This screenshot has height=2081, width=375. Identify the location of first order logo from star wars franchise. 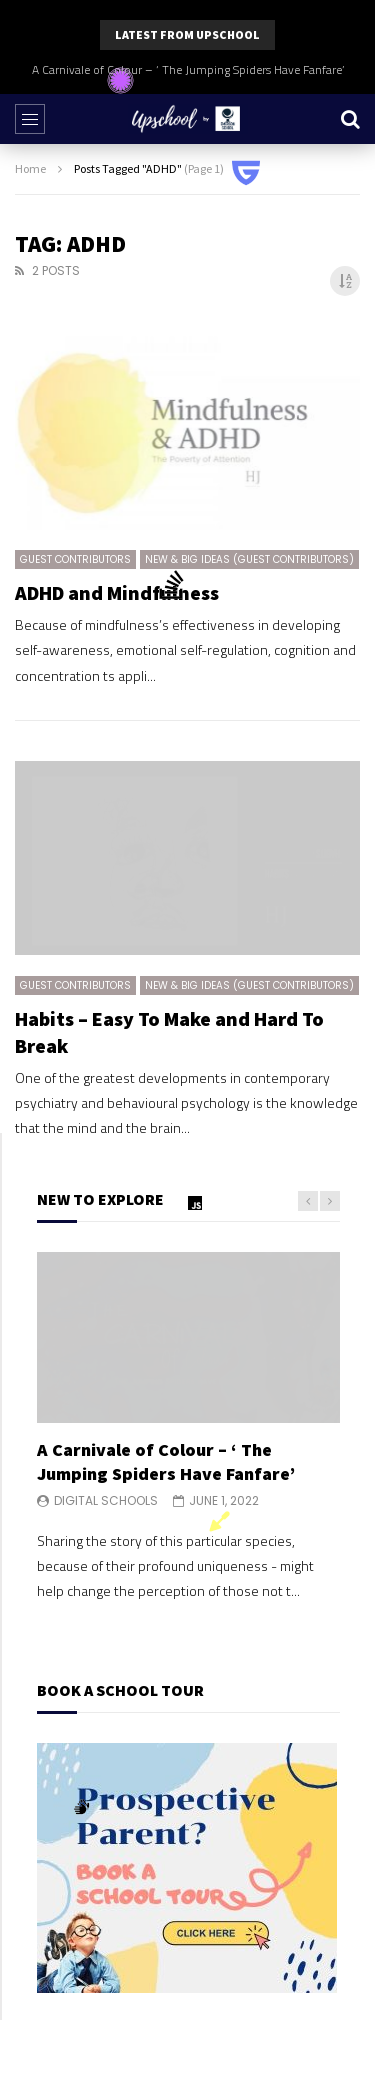
(120, 80).